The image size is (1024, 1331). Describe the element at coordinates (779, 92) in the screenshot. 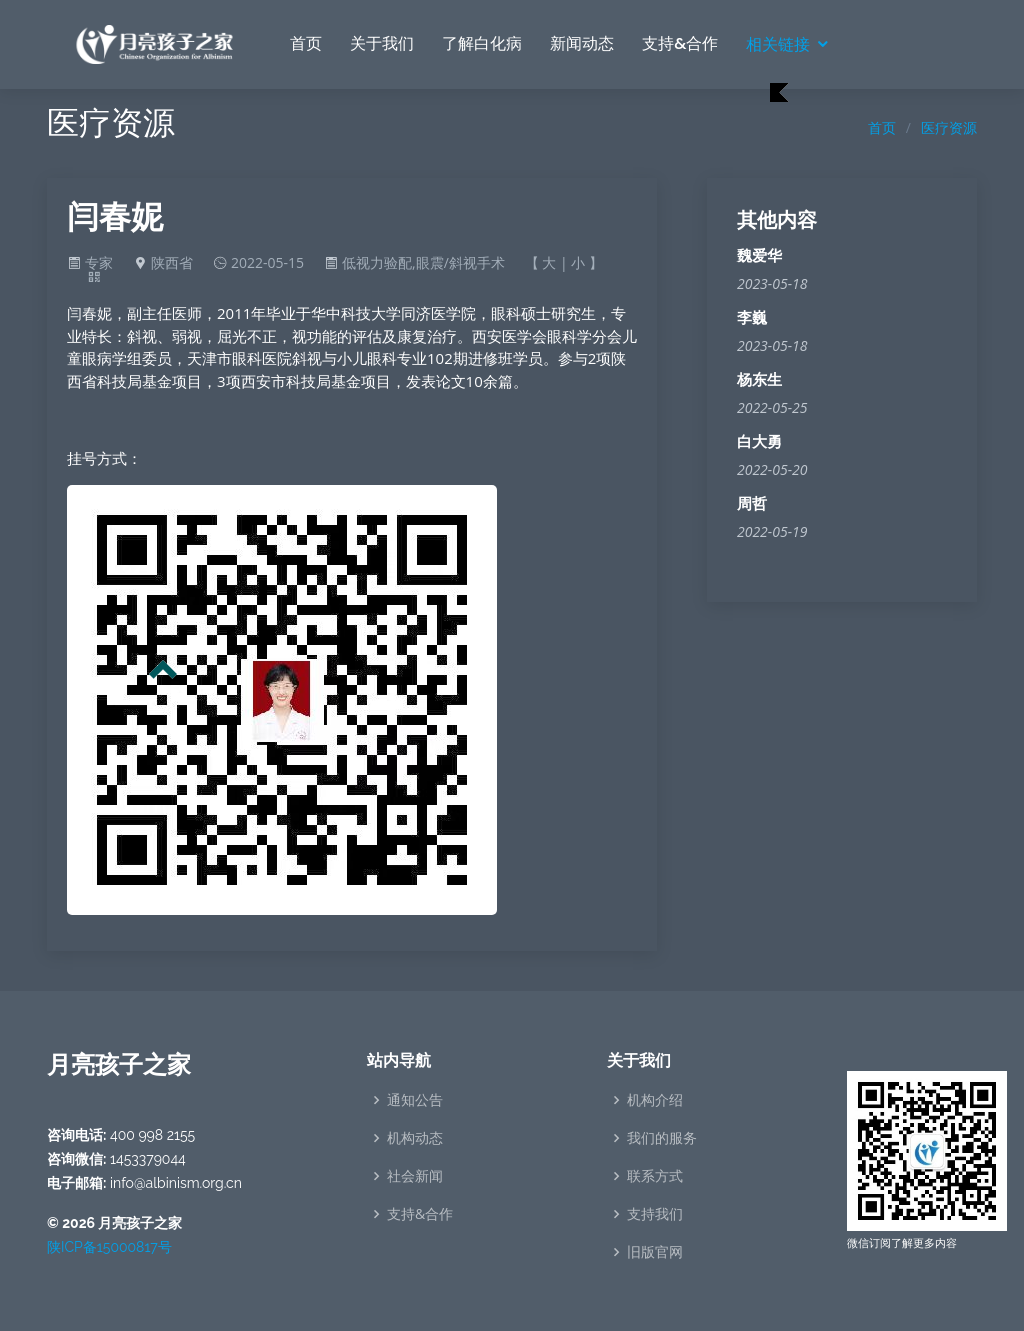

I see `kotlin programming language logo` at that location.